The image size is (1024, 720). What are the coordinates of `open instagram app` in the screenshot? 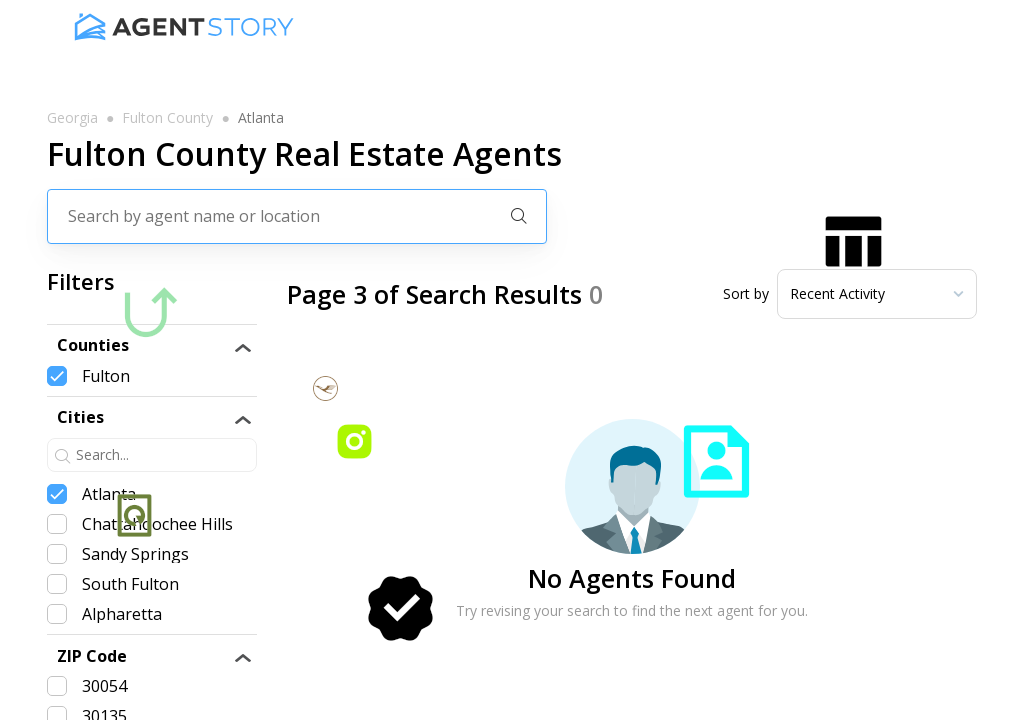 It's located at (354, 441).